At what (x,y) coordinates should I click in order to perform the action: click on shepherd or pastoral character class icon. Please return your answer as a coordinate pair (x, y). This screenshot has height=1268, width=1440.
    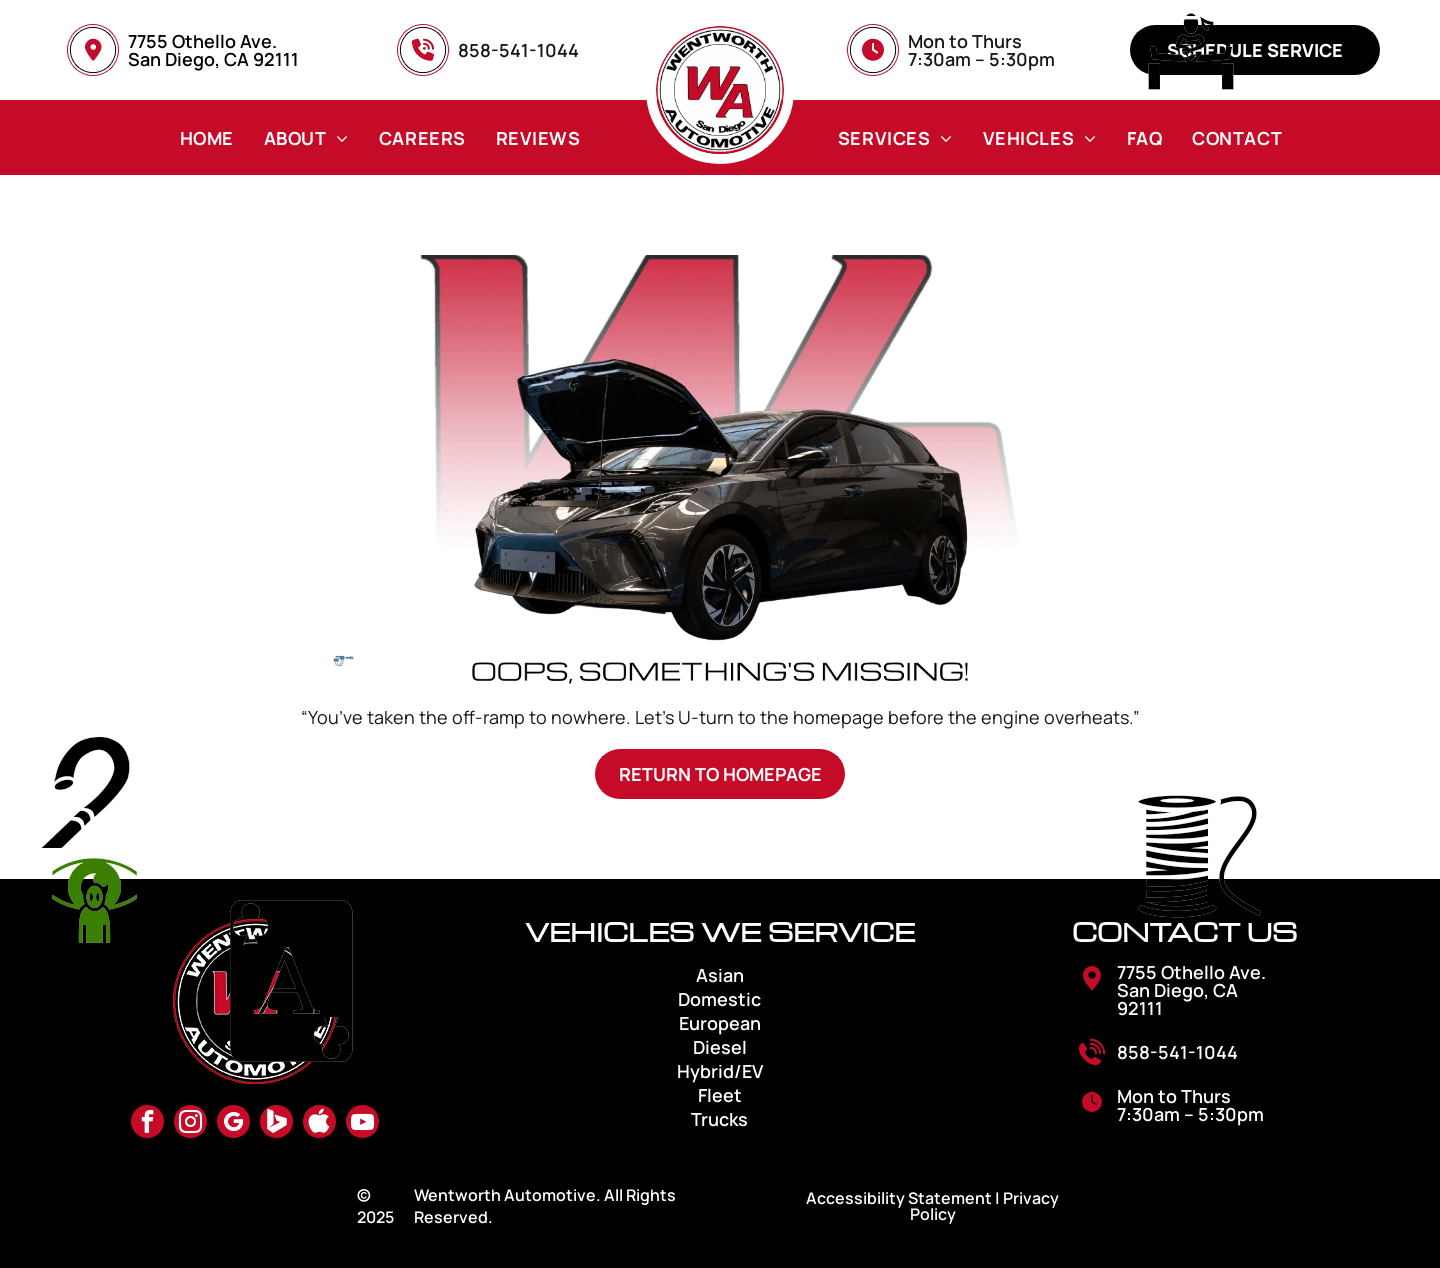
    Looking at the image, I should click on (85, 792).